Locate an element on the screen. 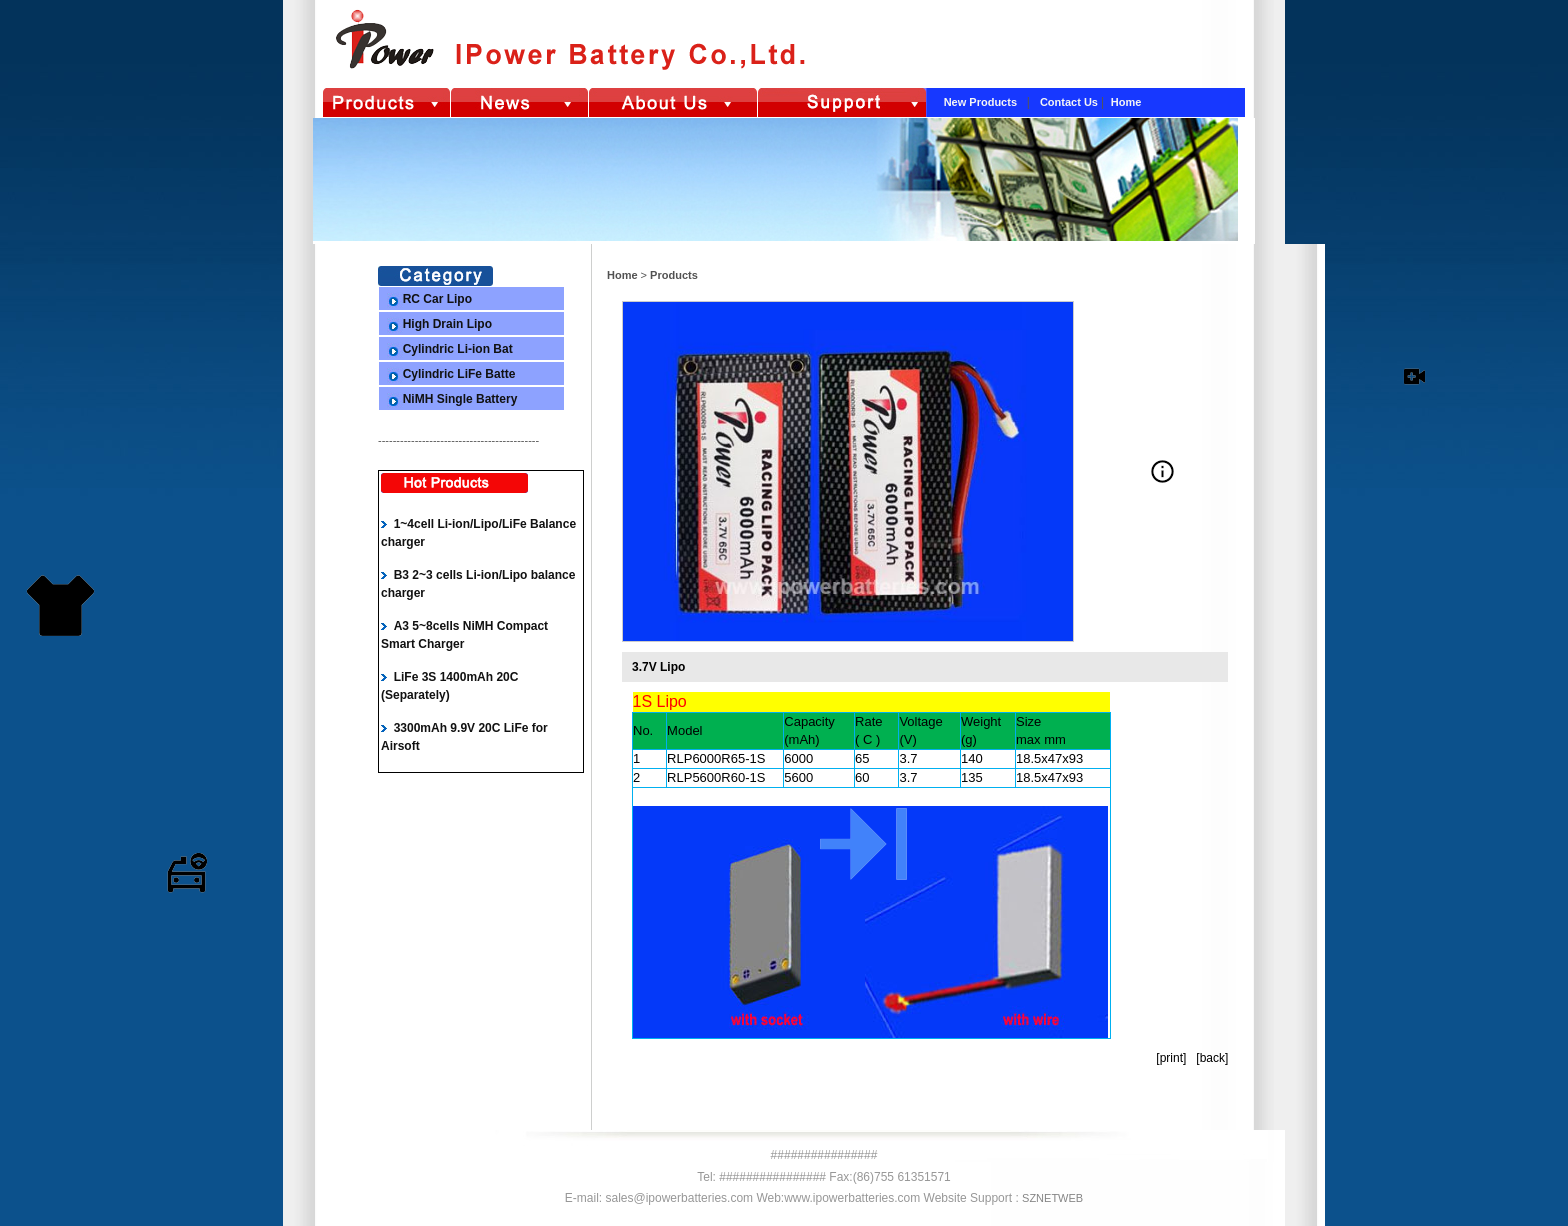  taxi or rideshare with wifi available is located at coordinates (186, 873).